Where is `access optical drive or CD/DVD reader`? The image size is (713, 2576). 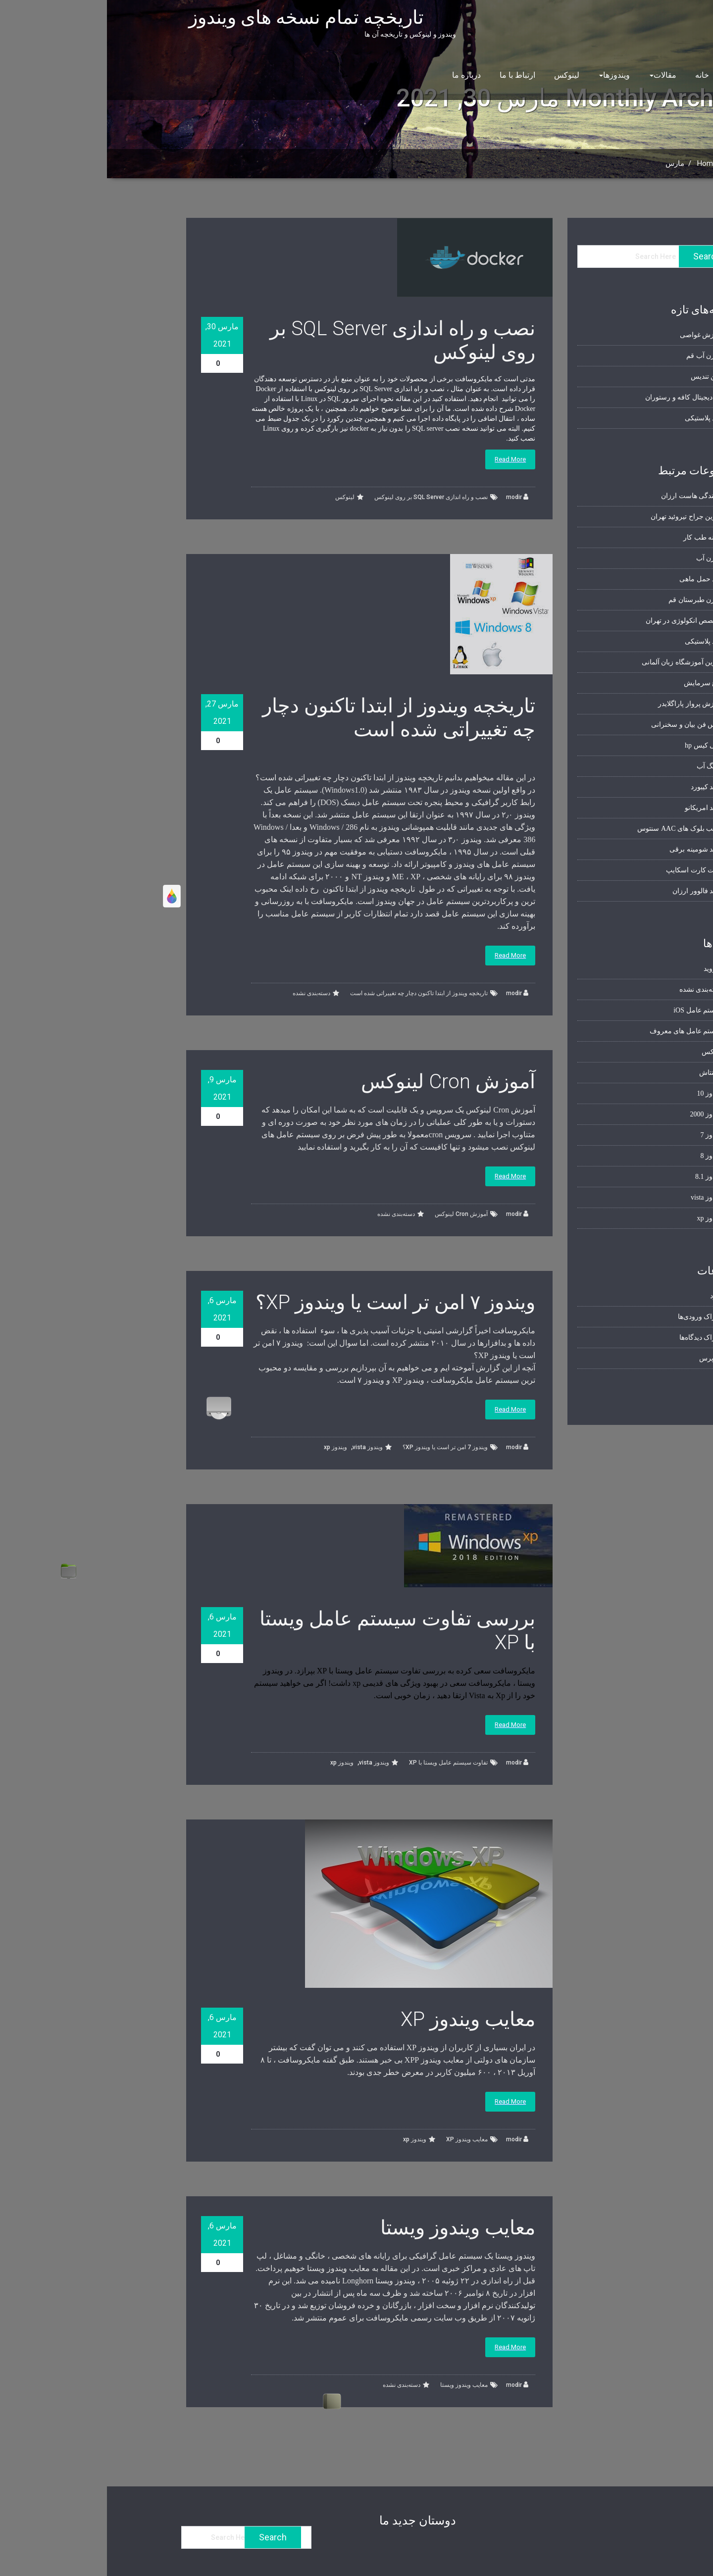 access optical drive or CD/DVD reader is located at coordinates (219, 1407).